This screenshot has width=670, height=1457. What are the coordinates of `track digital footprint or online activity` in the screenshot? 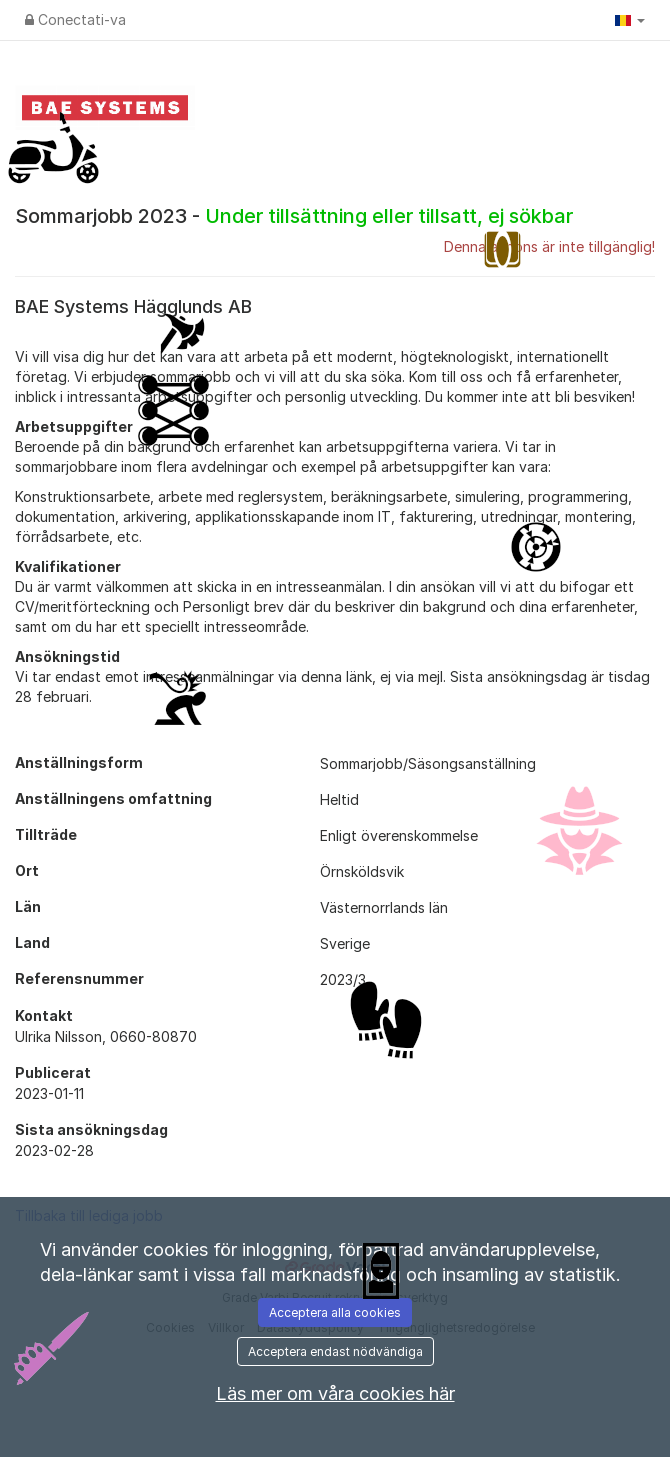 It's located at (536, 547).